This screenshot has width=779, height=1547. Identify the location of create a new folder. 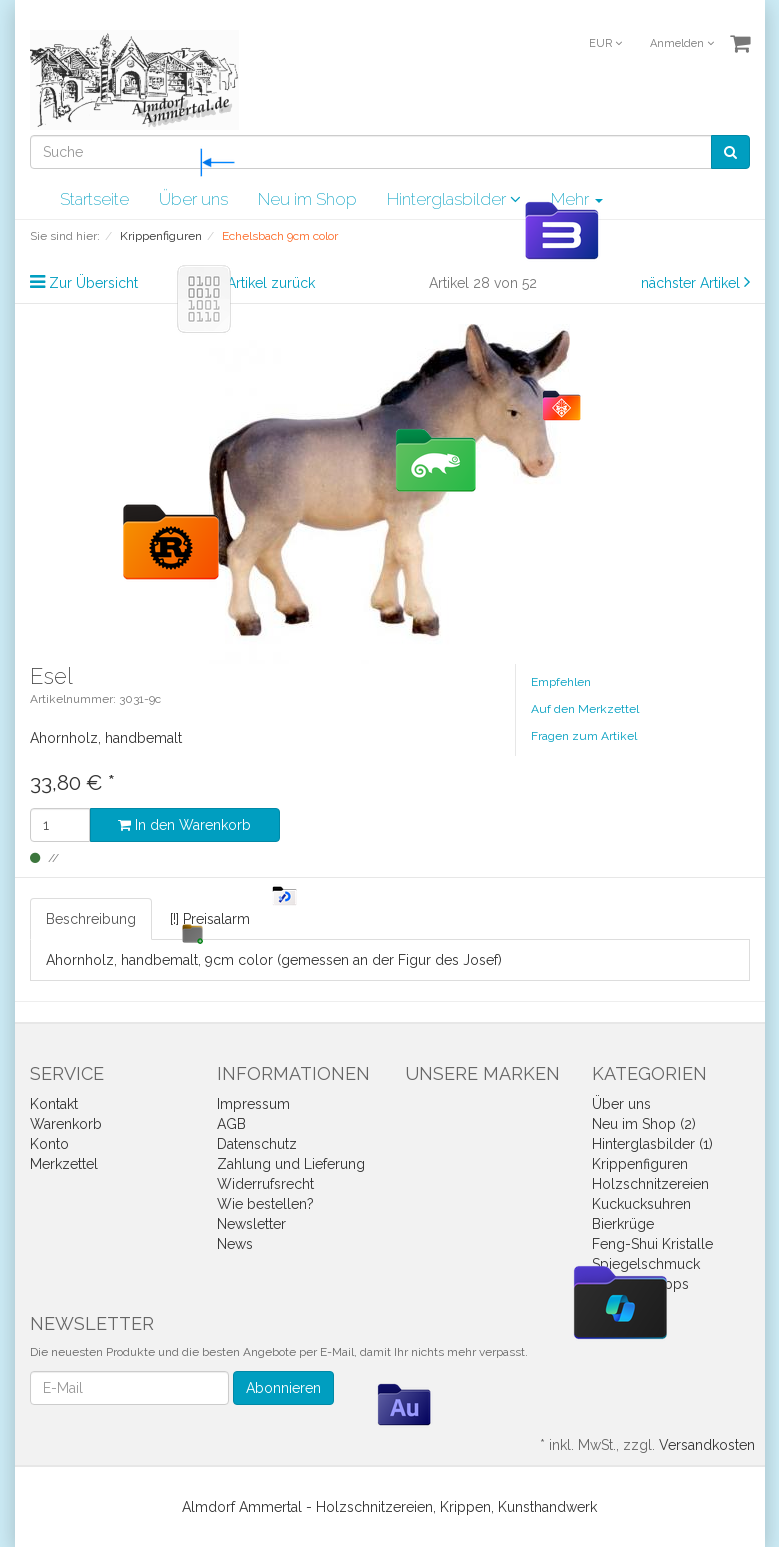
(192, 933).